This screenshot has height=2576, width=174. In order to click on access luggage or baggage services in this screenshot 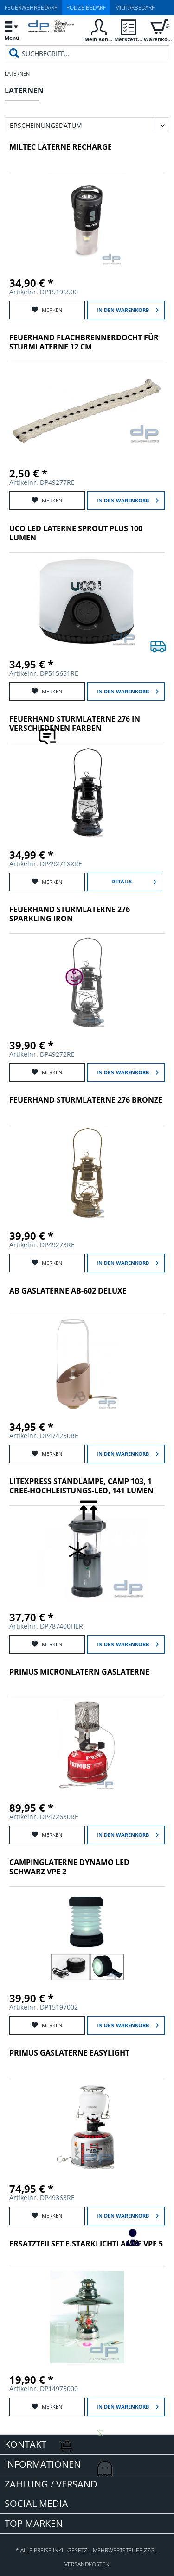, I will do `click(65, 2446)`.